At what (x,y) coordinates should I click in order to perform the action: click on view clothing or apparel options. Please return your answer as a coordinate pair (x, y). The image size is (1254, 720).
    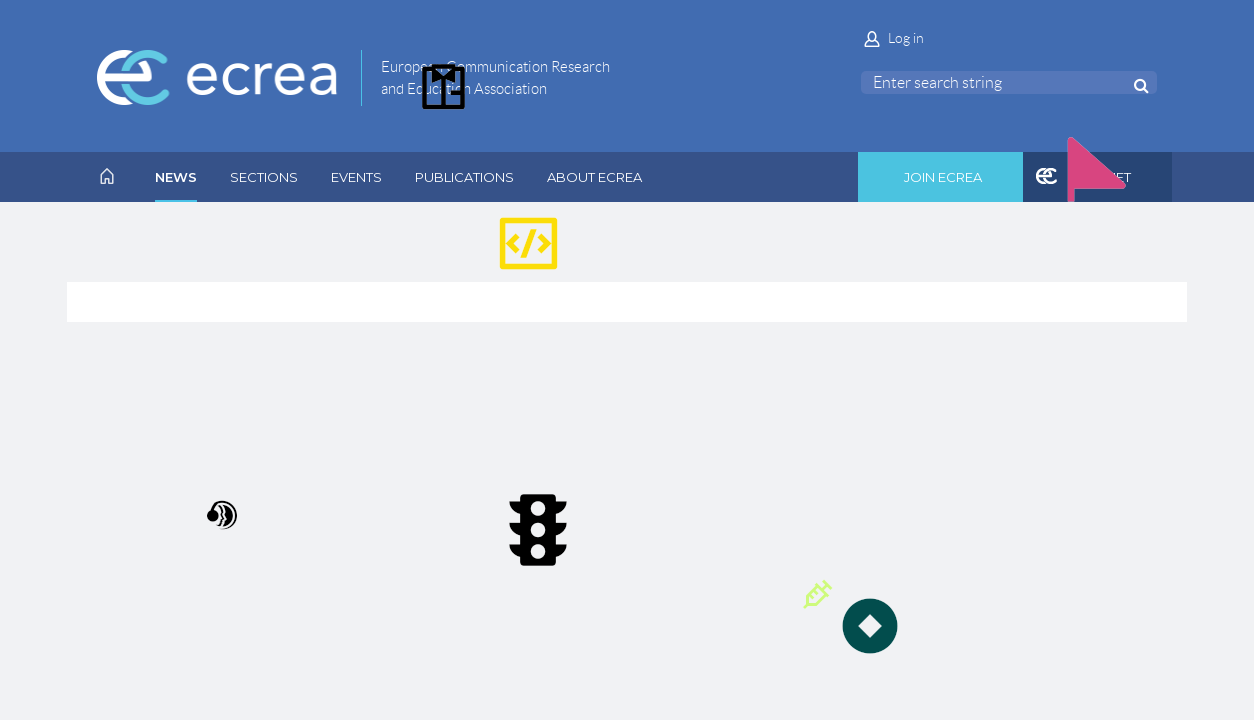
    Looking at the image, I should click on (443, 85).